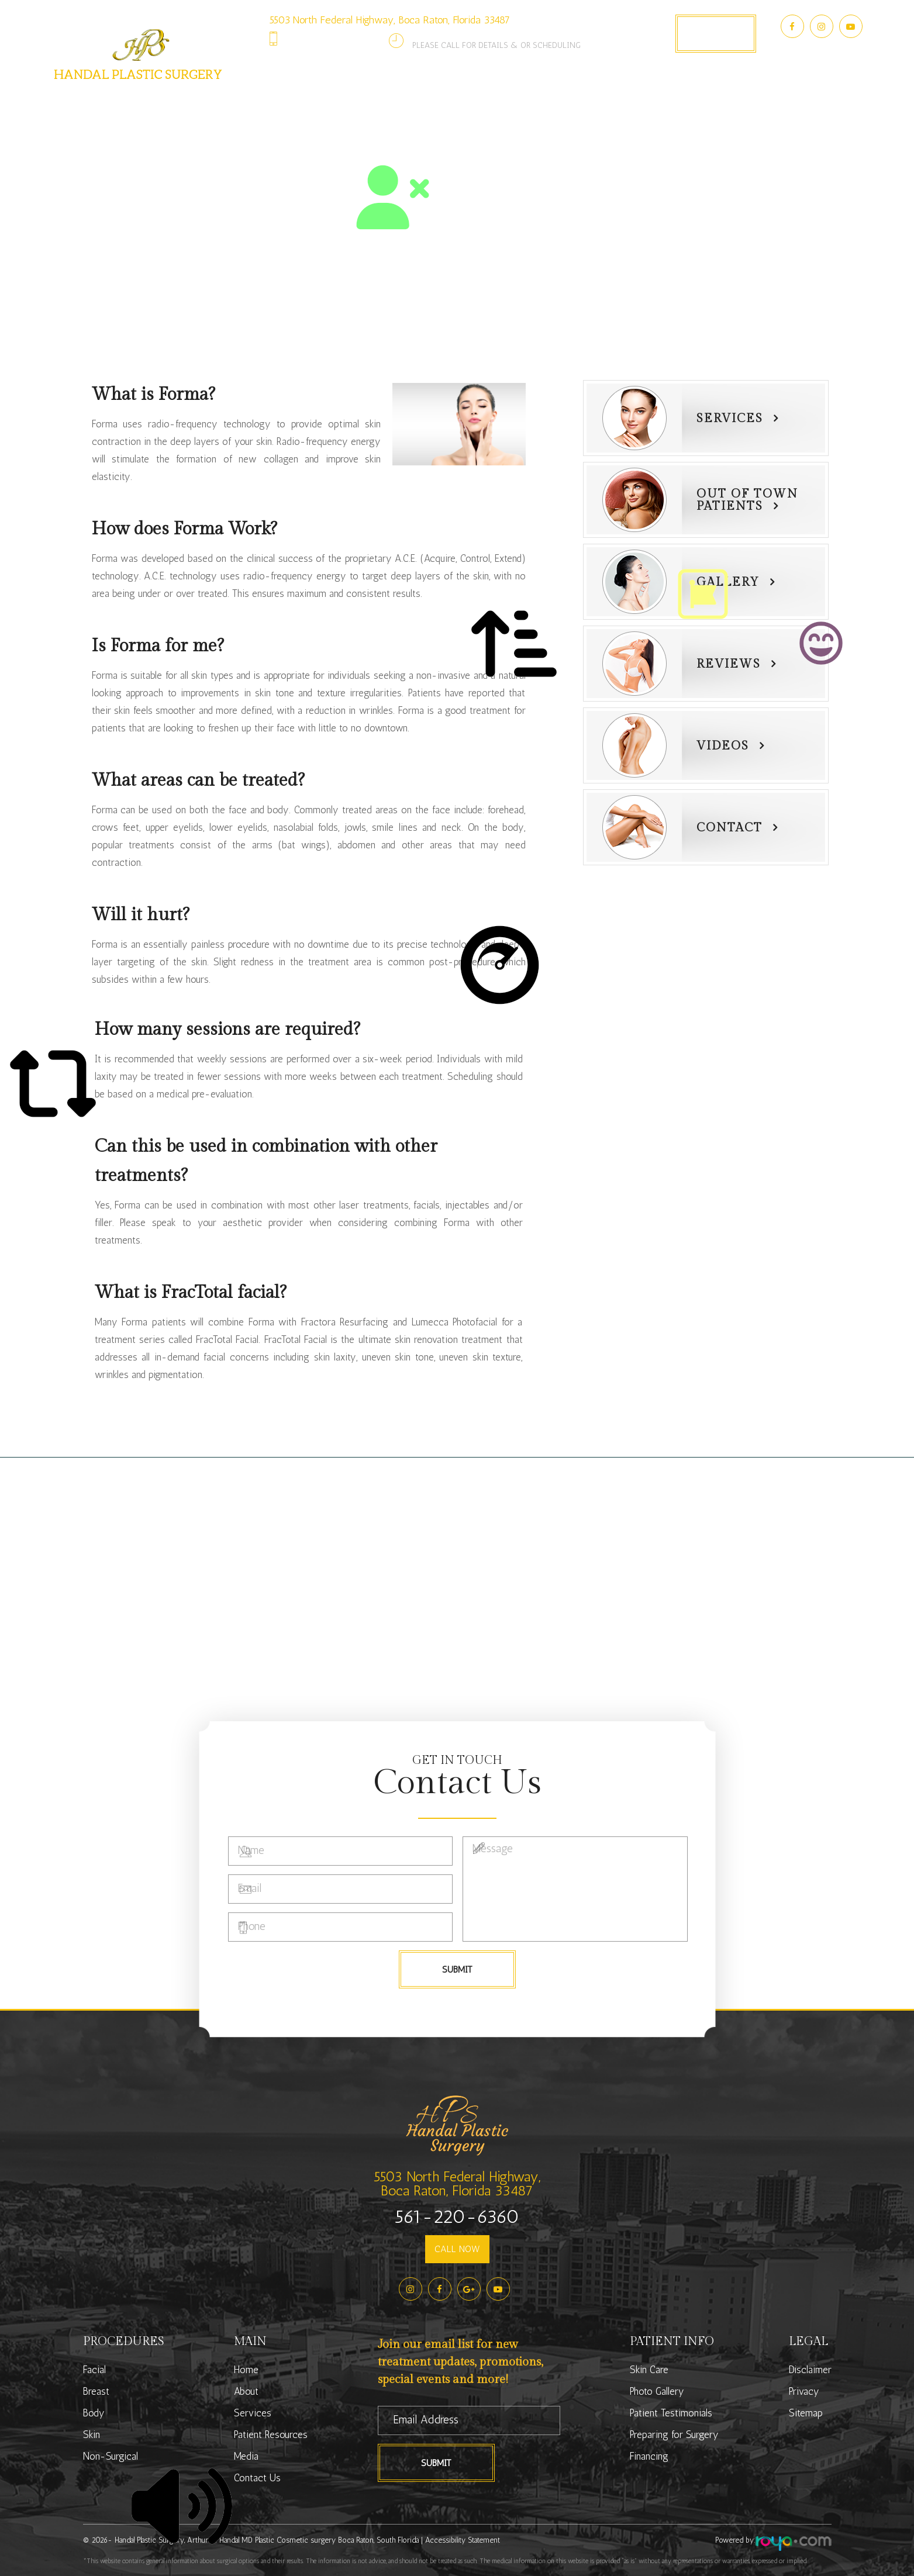 The width and height of the screenshot is (914, 2576). I want to click on cloudscale.ch cloud hosting service logo, so click(499, 965).